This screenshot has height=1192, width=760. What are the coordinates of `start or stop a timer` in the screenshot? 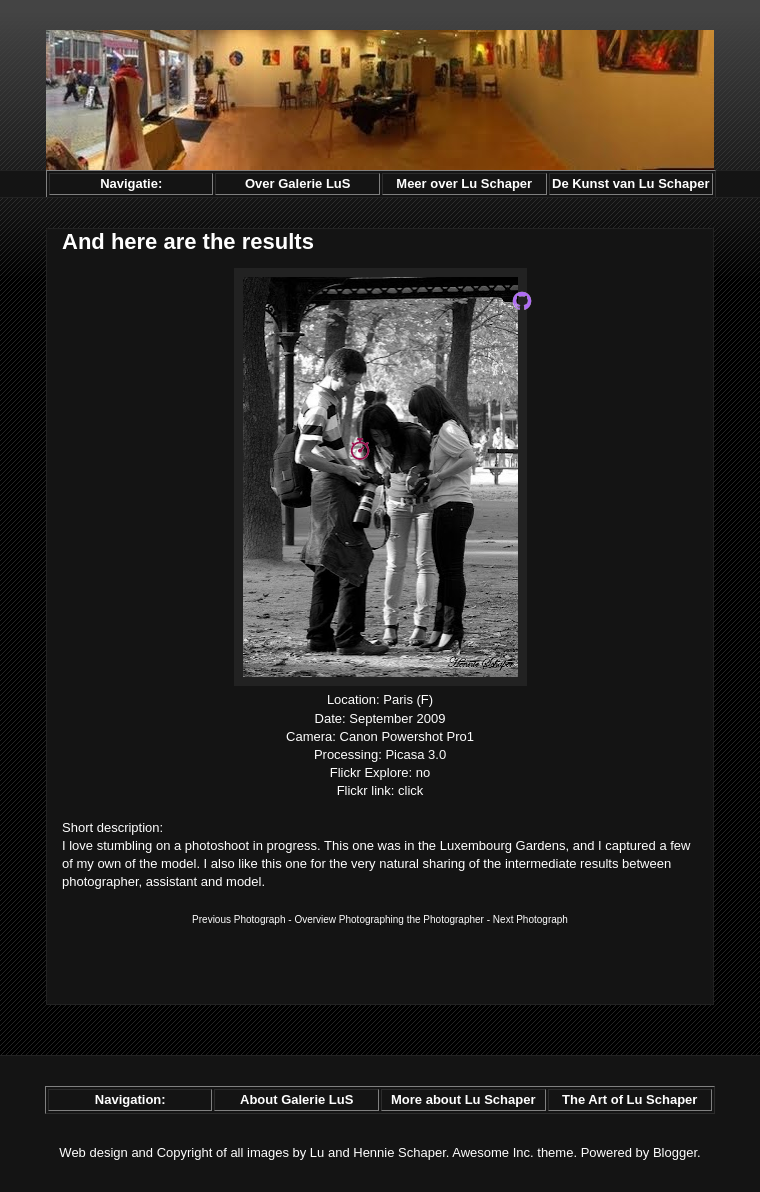 It's located at (360, 449).